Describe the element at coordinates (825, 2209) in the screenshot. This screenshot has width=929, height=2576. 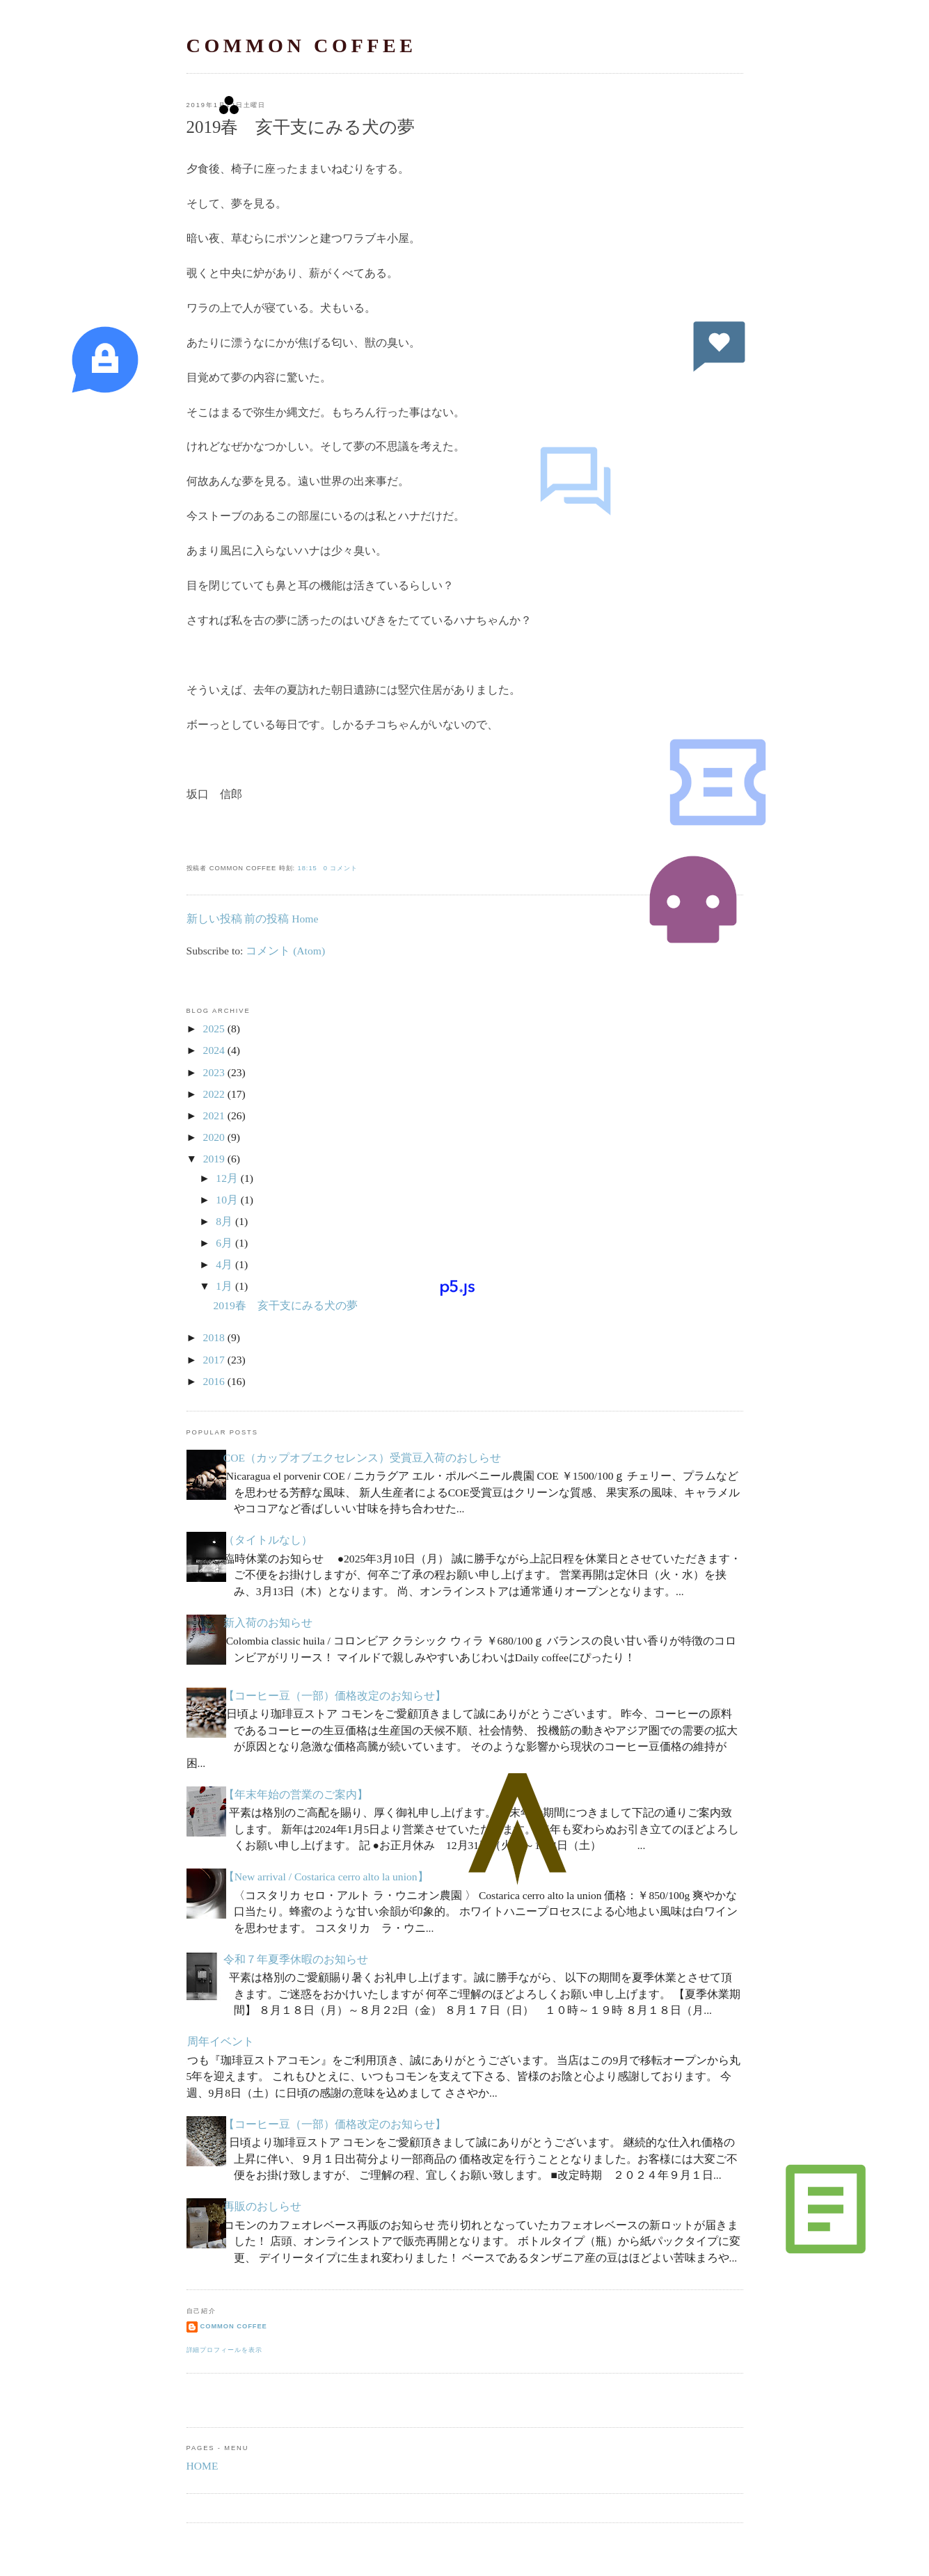
I see `view document list` at that location.